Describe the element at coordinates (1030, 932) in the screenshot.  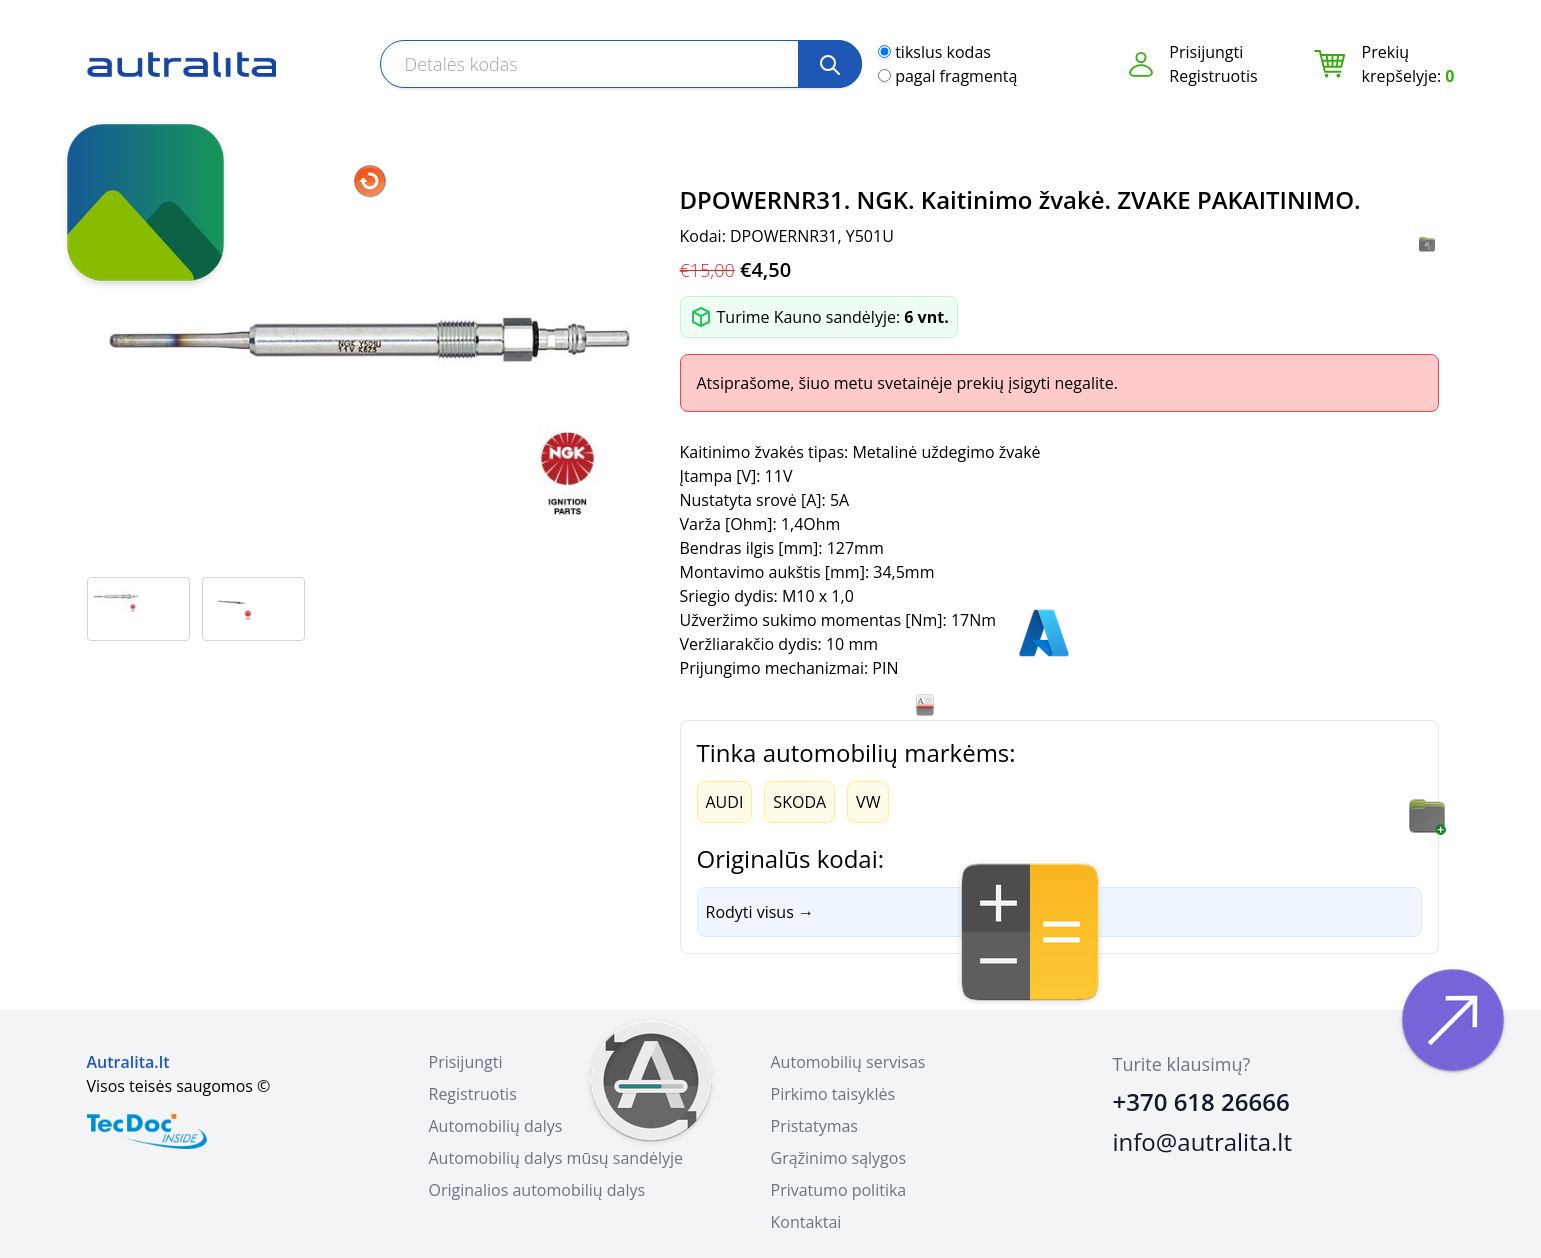
I see `open the calculator app` at that location.